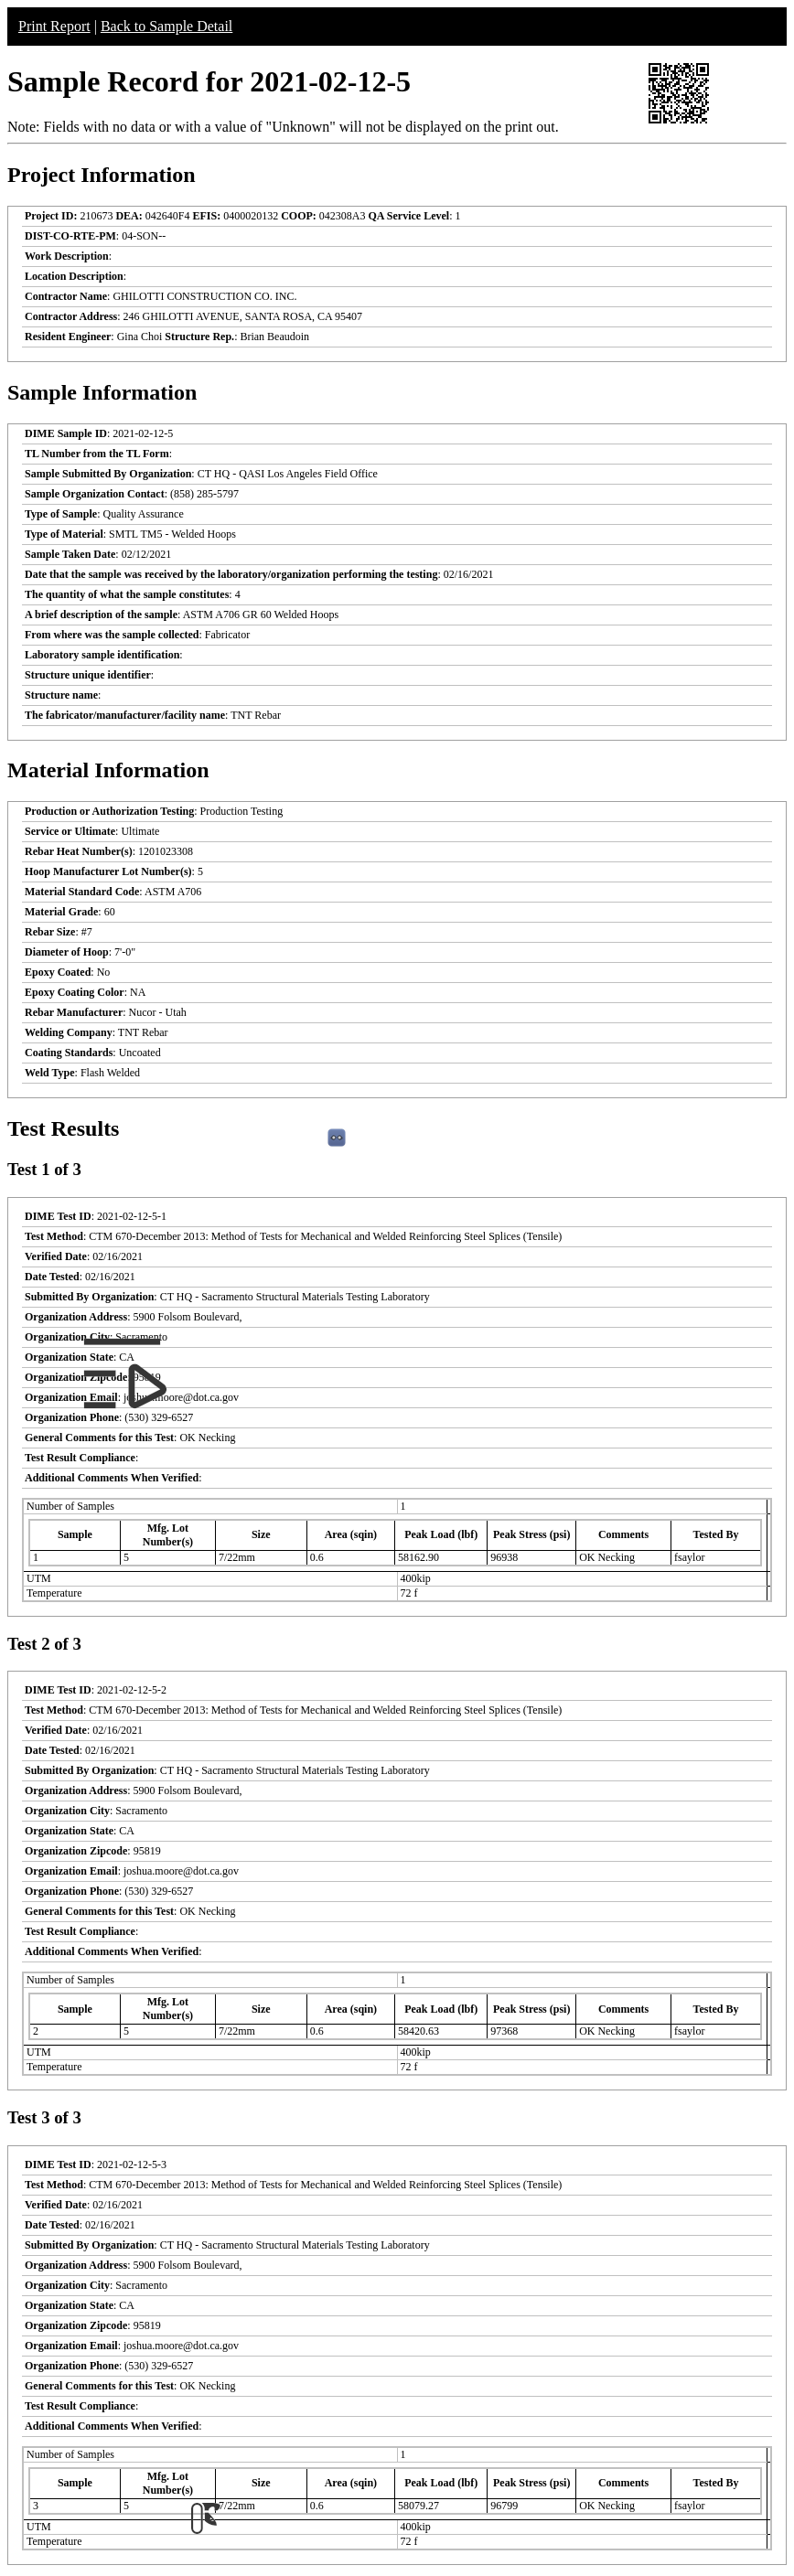 Image resolution: width=794 pixels, height=2576 pixels. I want to click on access system utilities and tools, so click(207, 2518).